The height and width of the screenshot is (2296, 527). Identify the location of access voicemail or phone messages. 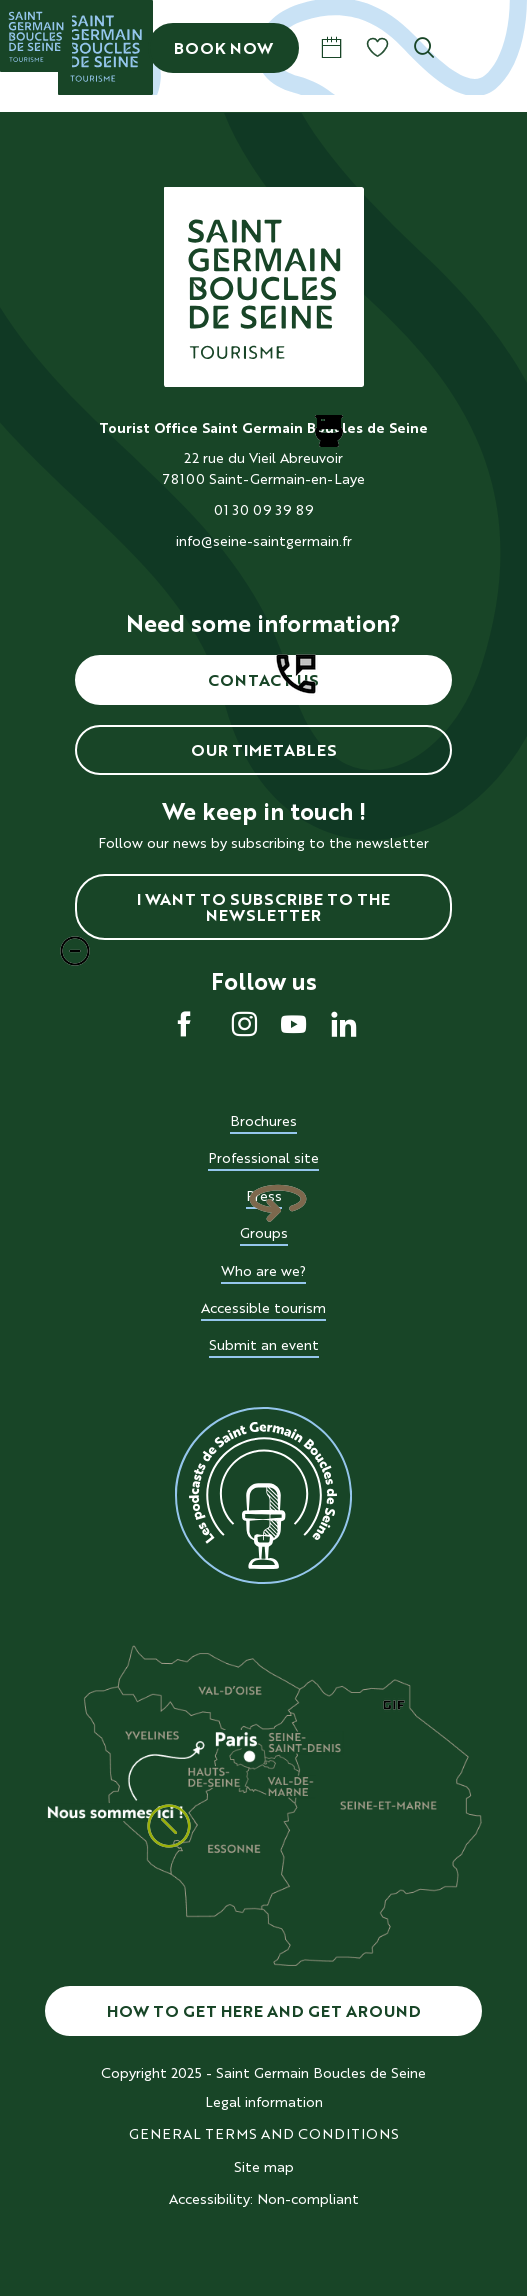
(296, 674).